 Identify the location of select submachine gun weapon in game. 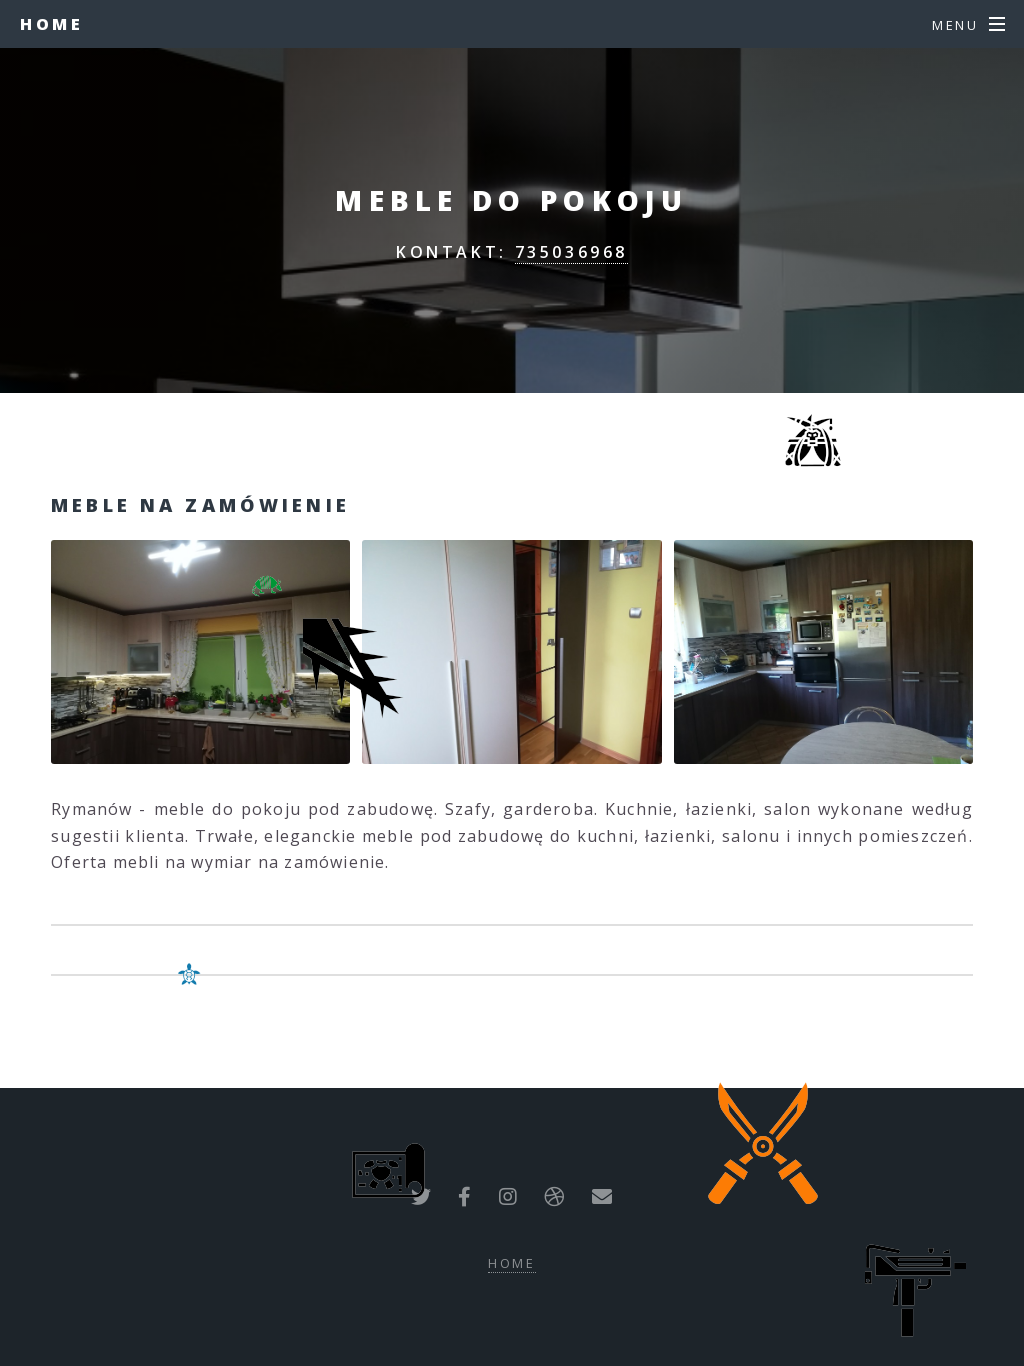
(915, 1290).